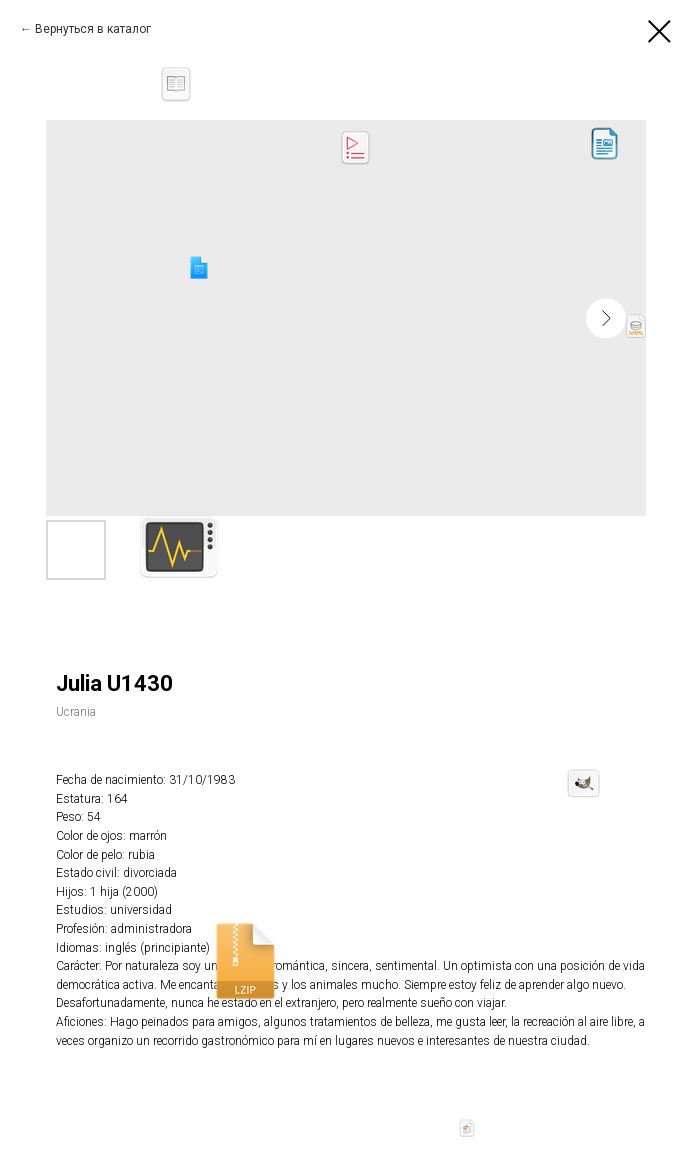 The width and height of the screenshot is (691, 1170). What do you see at coordinates (245, 962) in the screenshot?
I see `an lzip compressed archive file` at bounding box center [245, 962].